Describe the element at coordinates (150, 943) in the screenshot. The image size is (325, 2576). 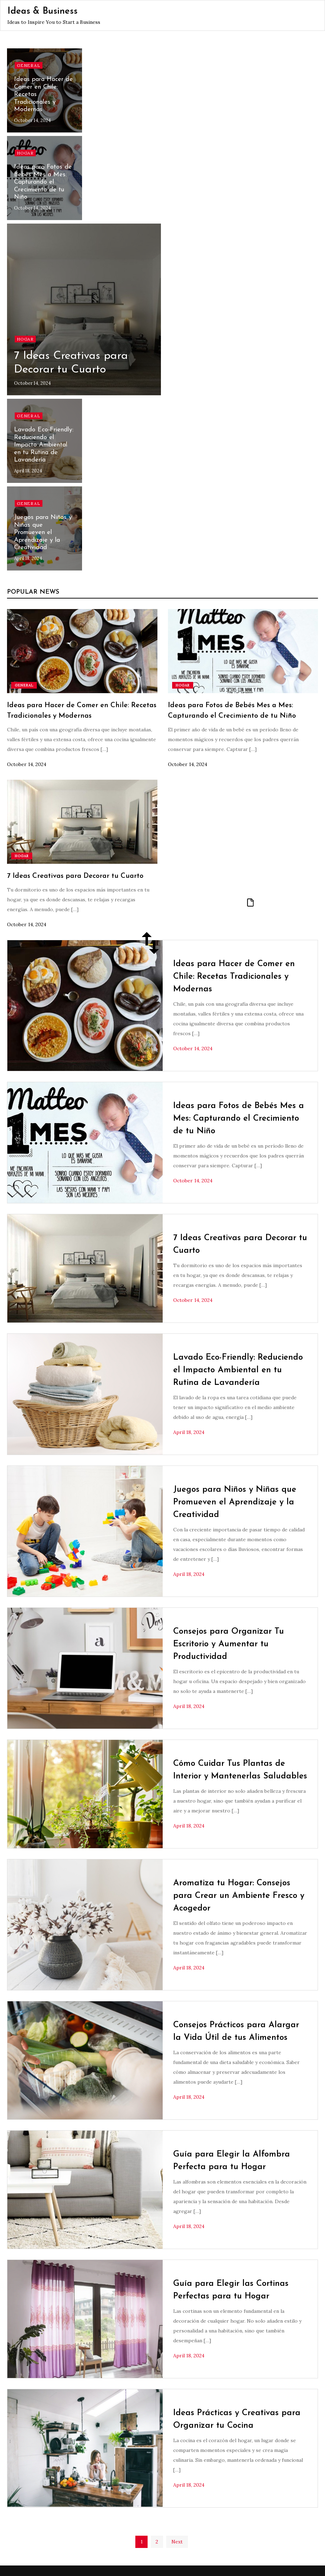
I see `swap or reorder items vertically` at that location.